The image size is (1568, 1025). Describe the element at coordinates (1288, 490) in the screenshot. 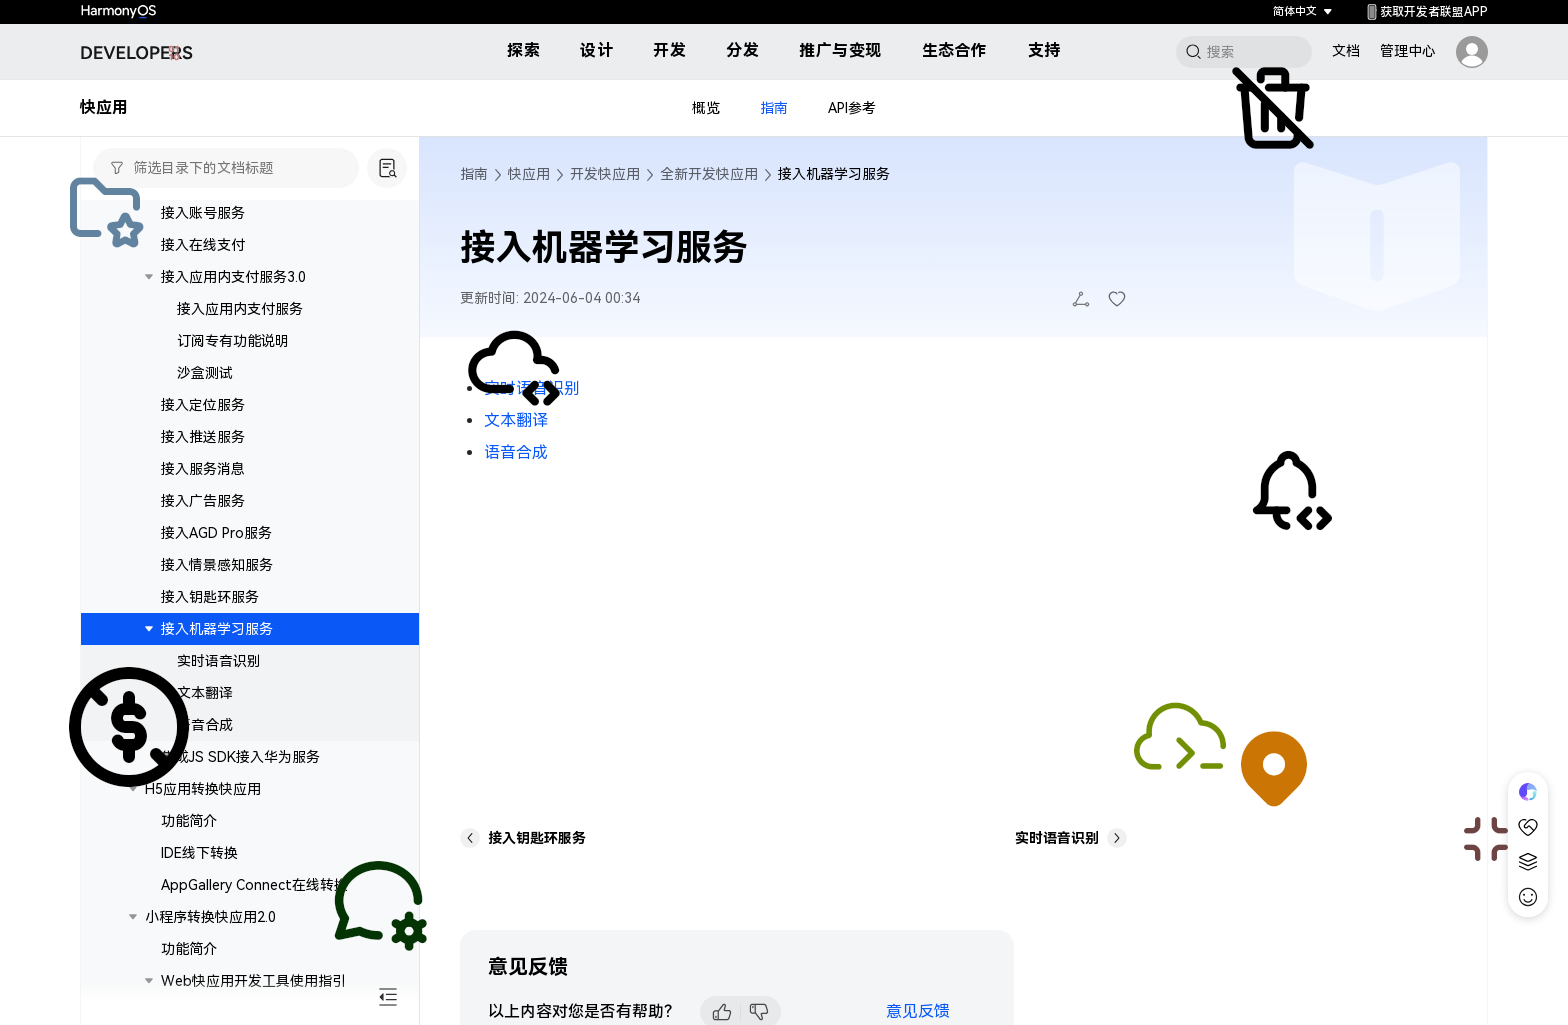

I see `configure notification settings via code` at that location.